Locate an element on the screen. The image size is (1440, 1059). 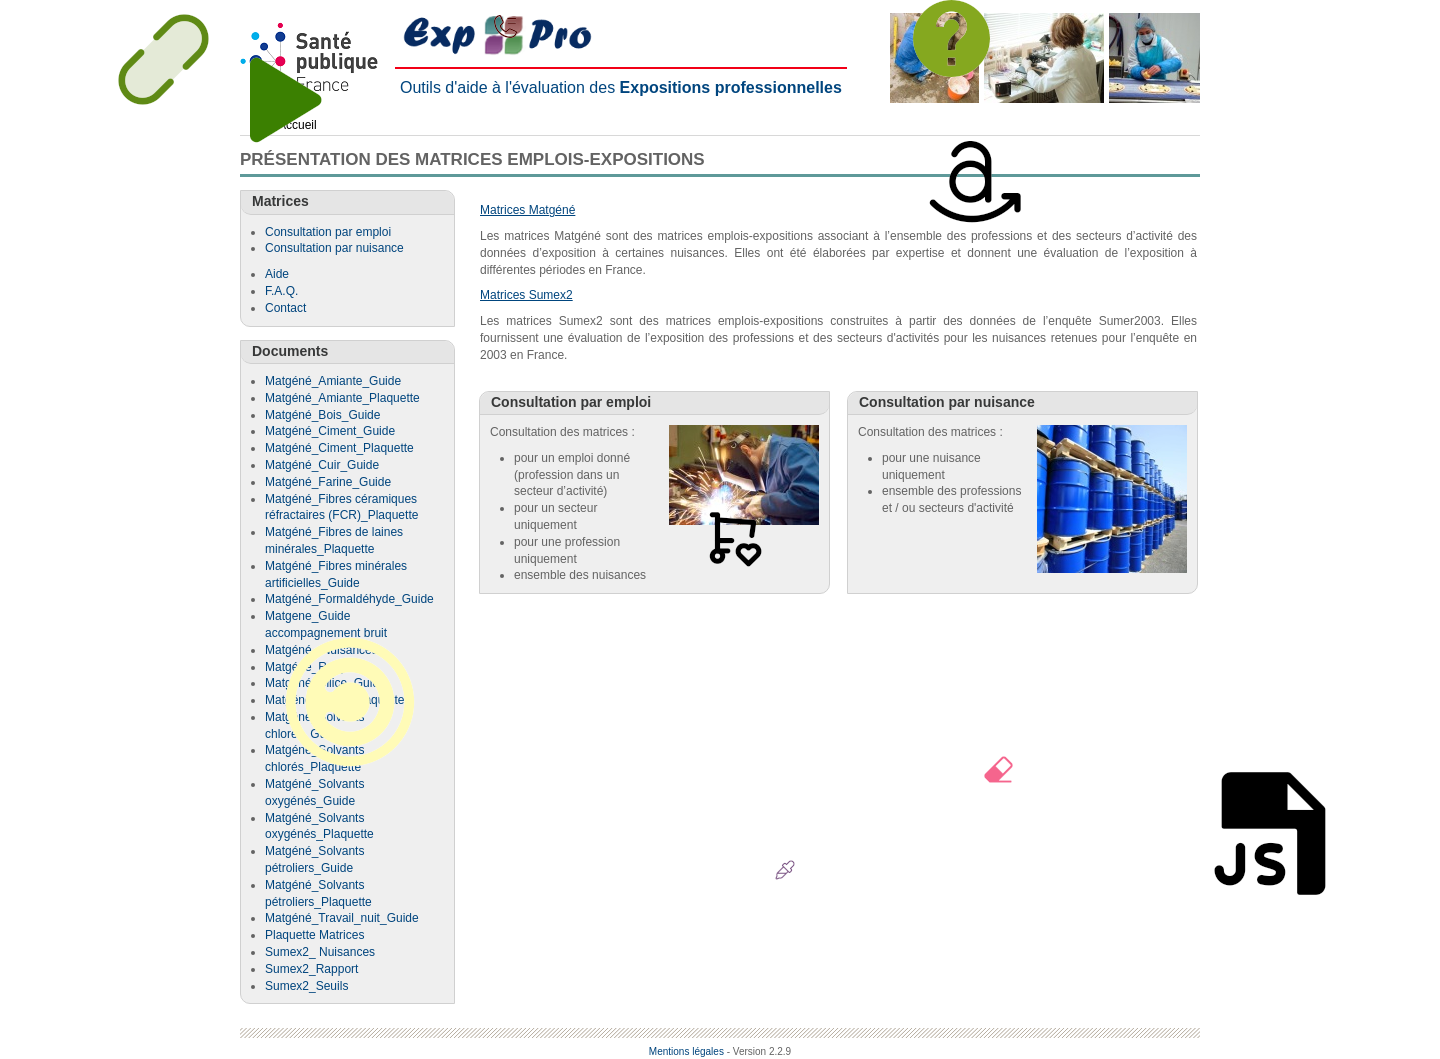
indicates copyleft licensing status is located at coordinates (350, 702).